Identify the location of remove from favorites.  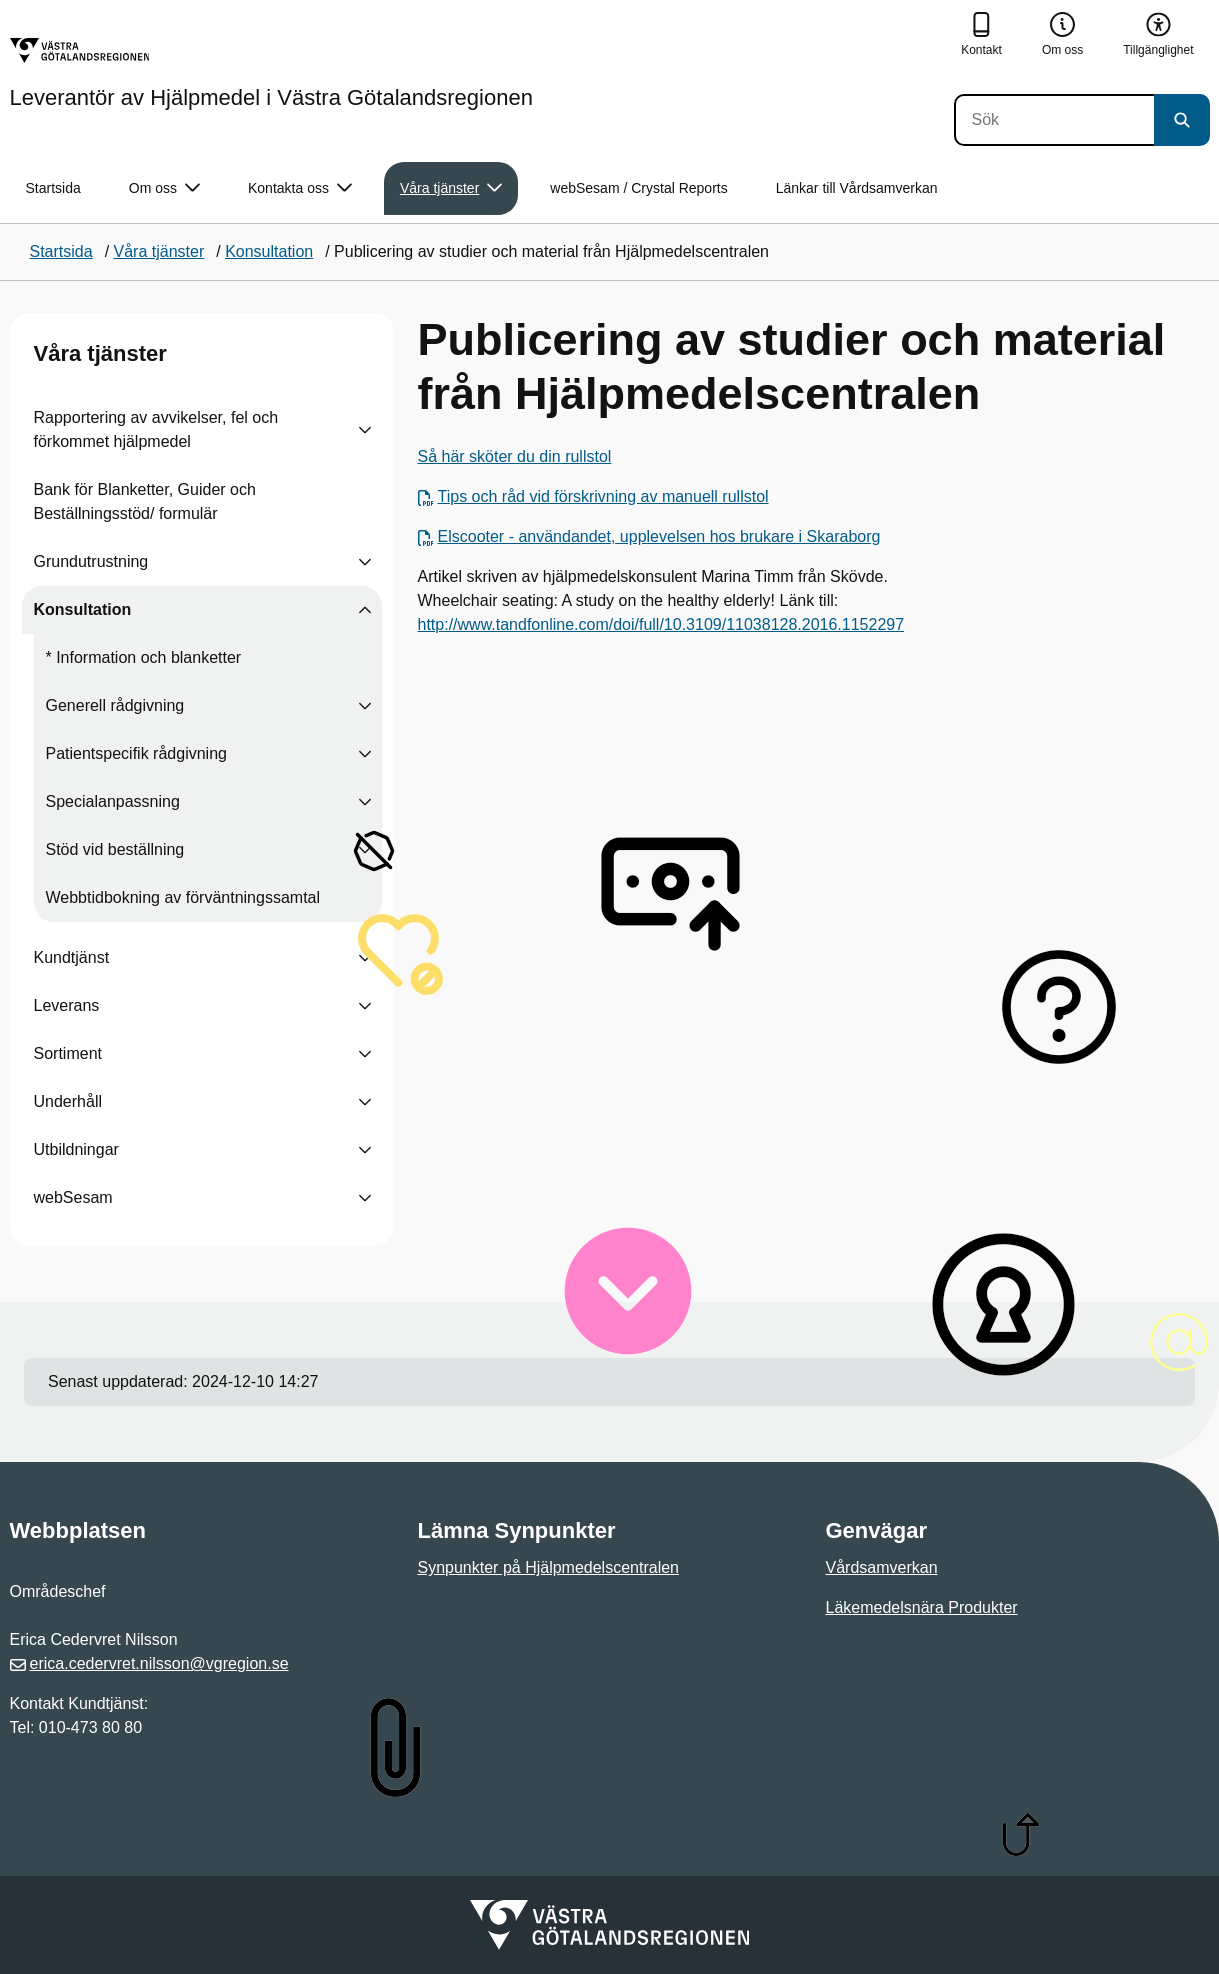
(398, 950).